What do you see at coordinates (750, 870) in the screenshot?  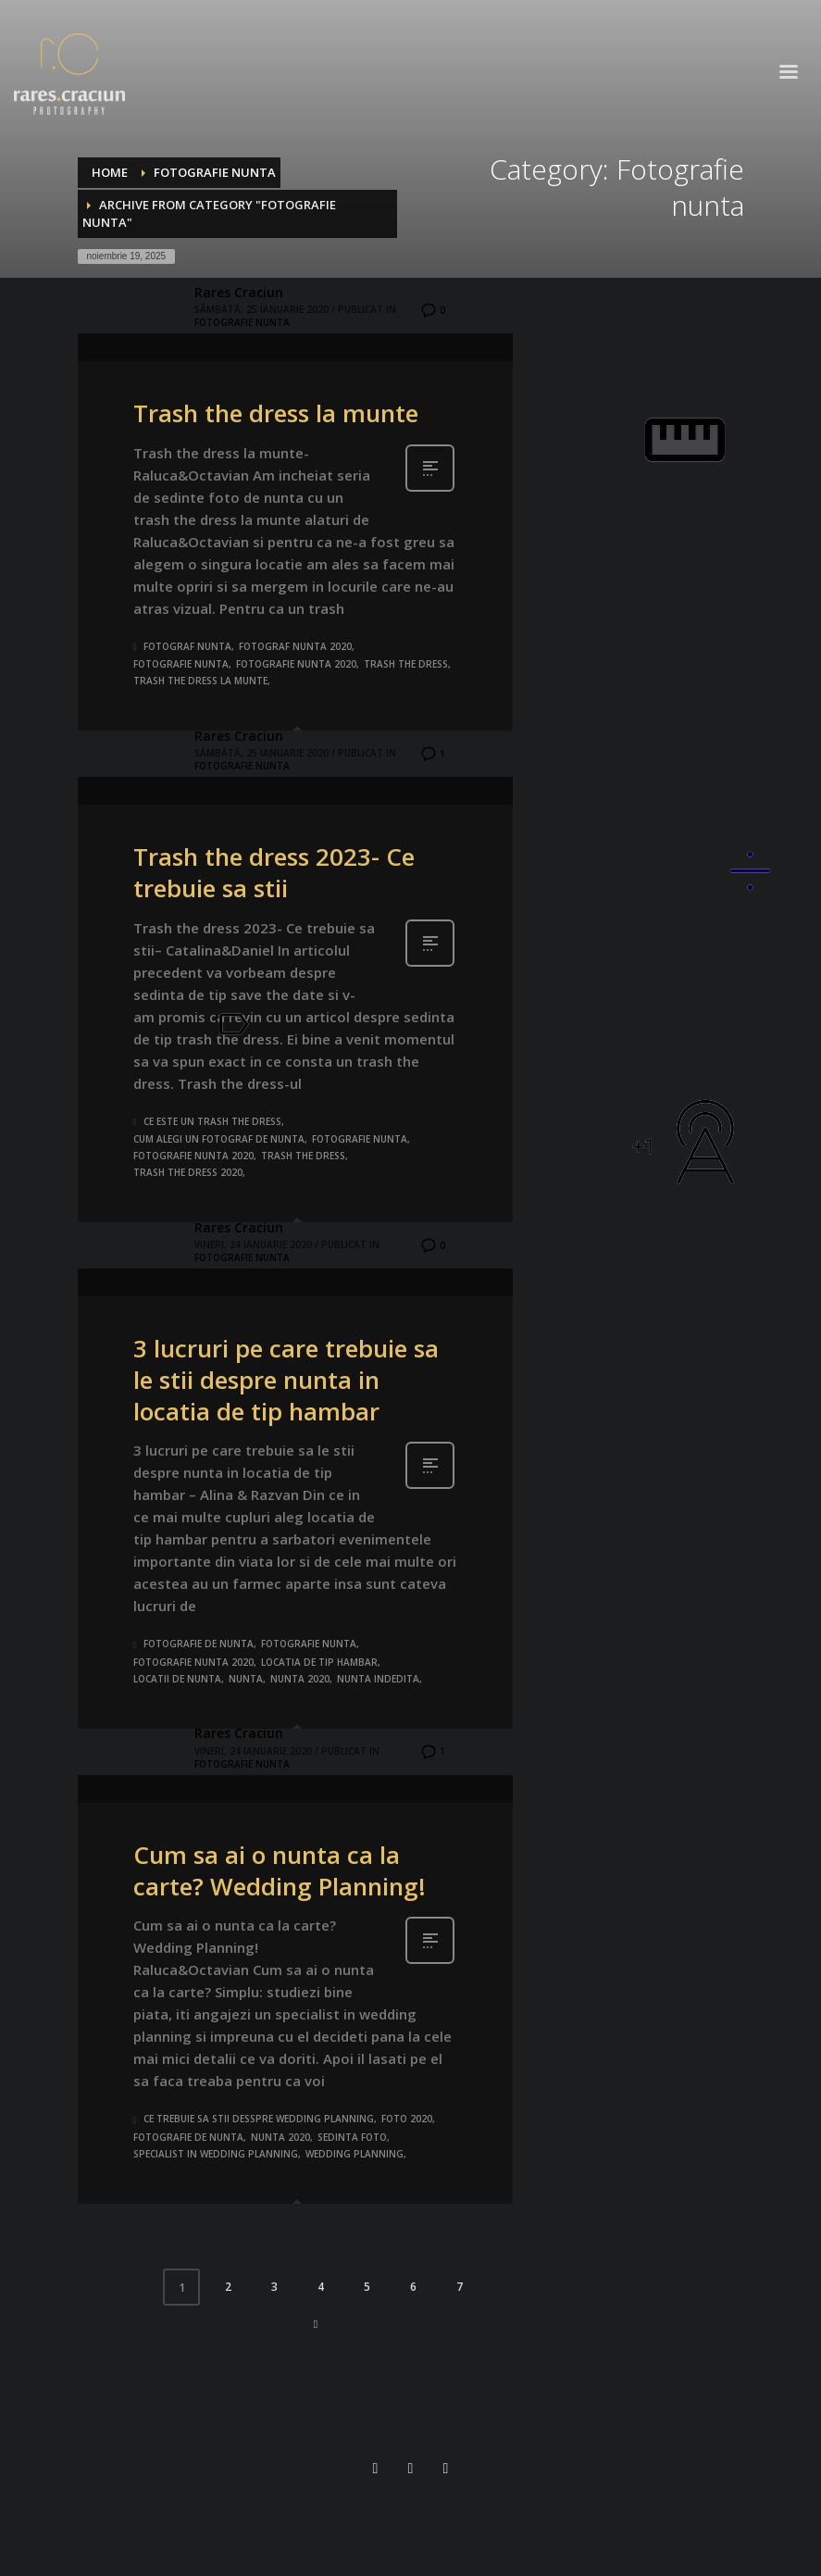 I see `perform a division calculation` at bounding box center [750, 870].